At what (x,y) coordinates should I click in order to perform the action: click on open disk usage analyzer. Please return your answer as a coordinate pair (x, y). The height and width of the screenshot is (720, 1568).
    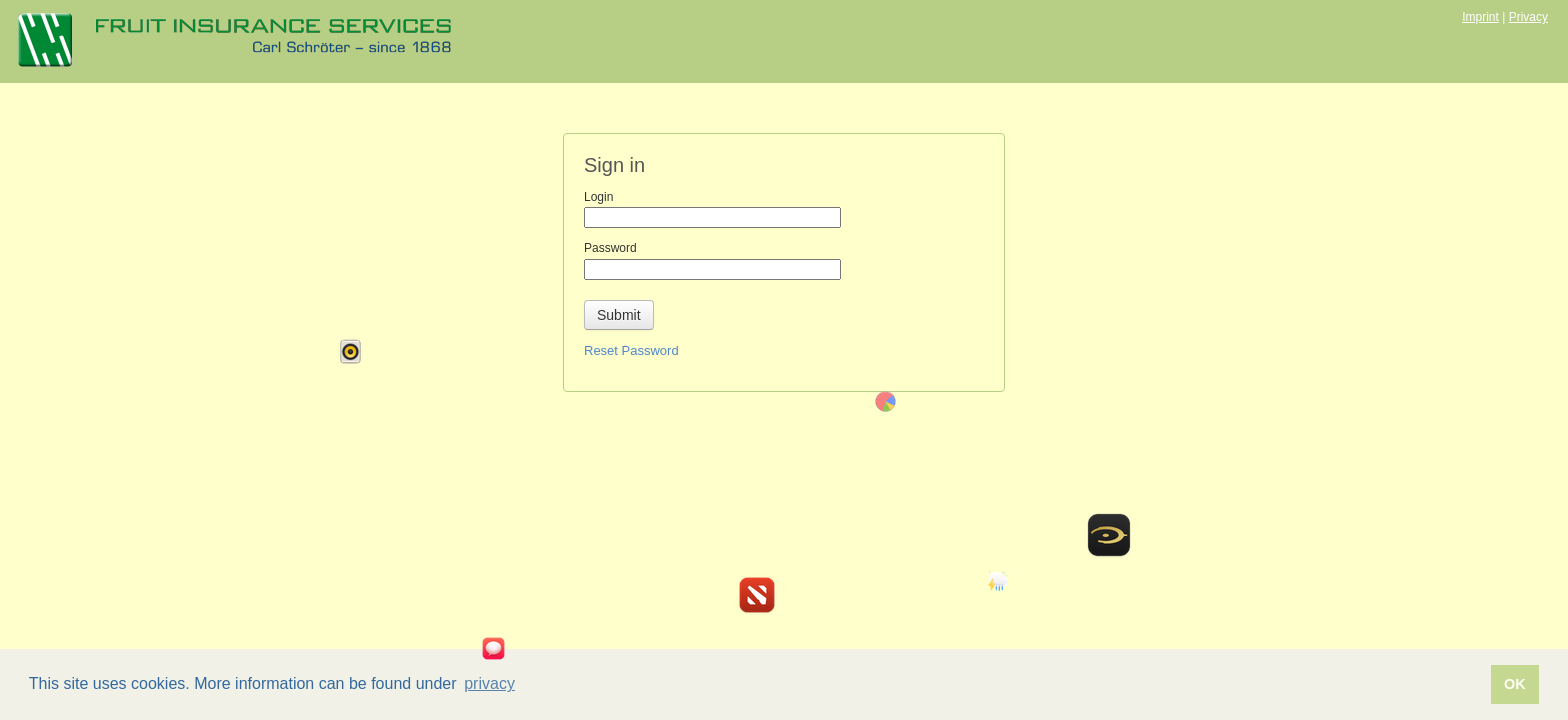
    Looking at the image, I should click on (885, 401).